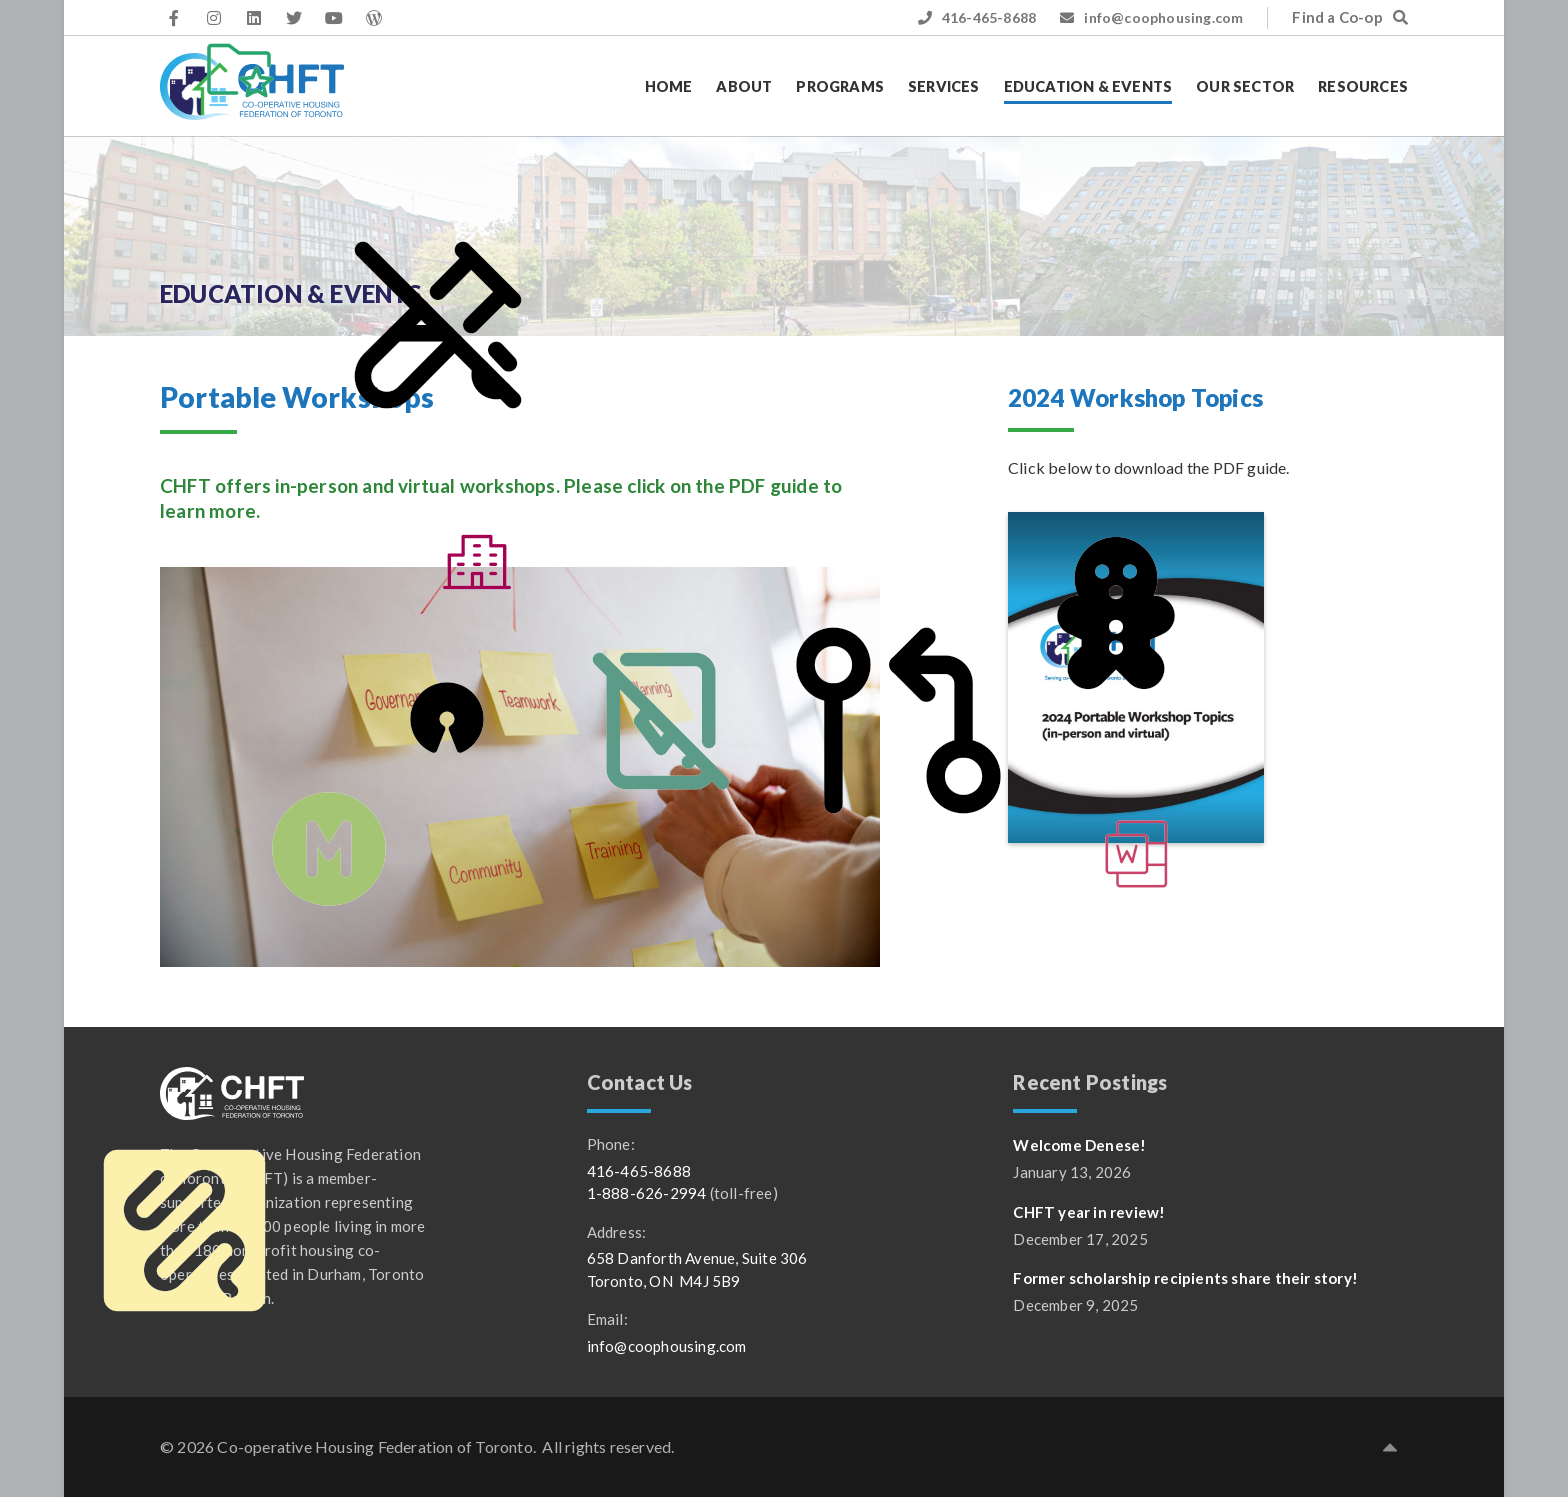  I want to click on indicates open source software or project, so click(447, 719).